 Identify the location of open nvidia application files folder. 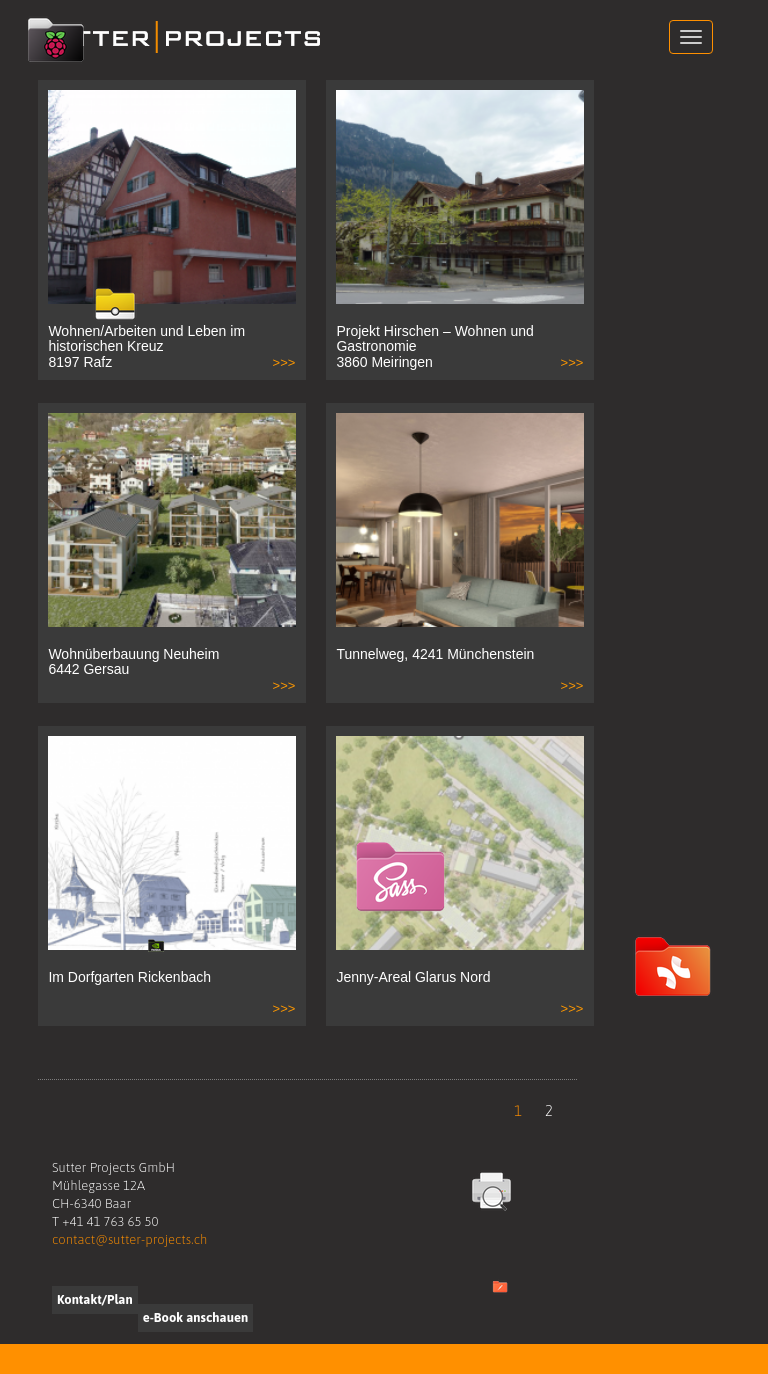
(156, 946).